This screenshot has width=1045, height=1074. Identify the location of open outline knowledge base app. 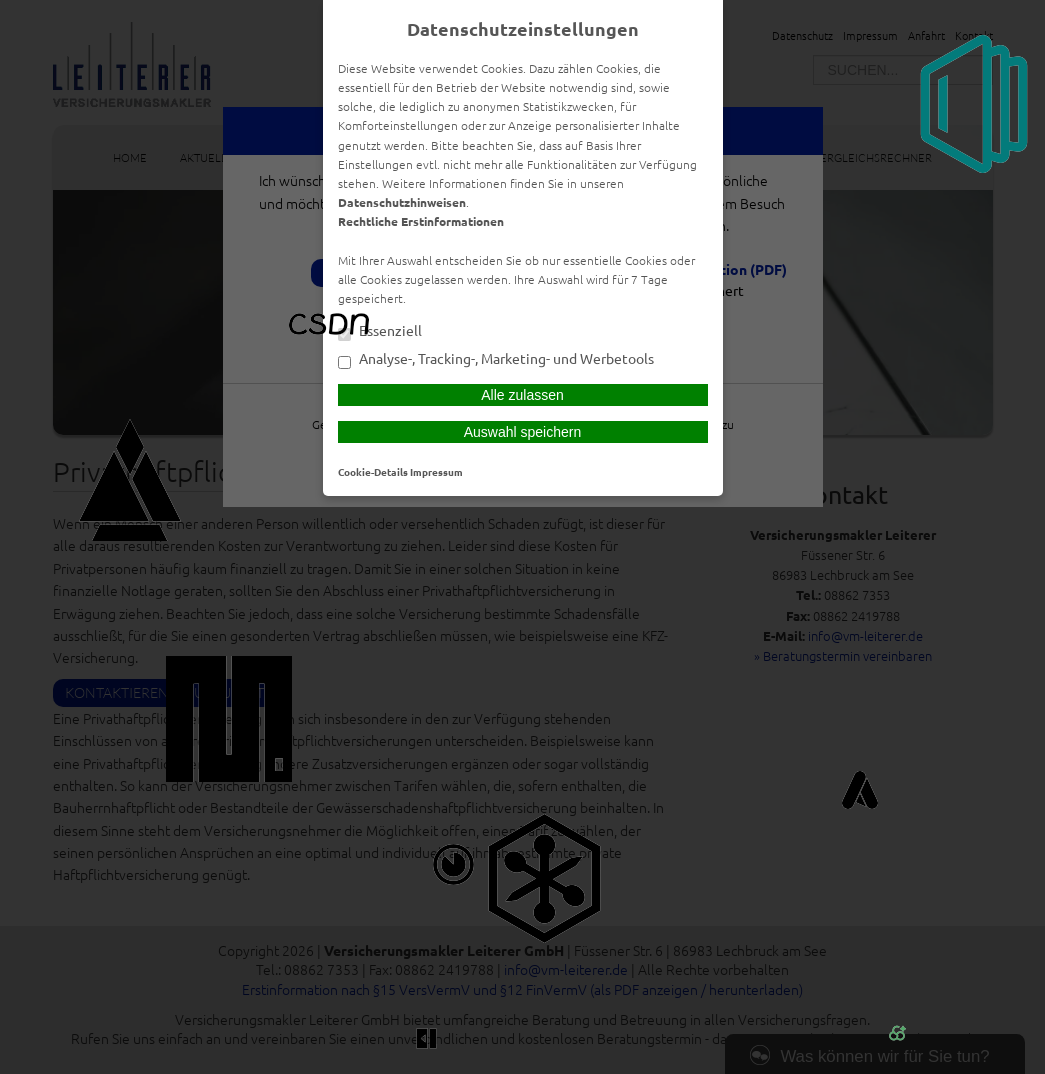
(974, 104).